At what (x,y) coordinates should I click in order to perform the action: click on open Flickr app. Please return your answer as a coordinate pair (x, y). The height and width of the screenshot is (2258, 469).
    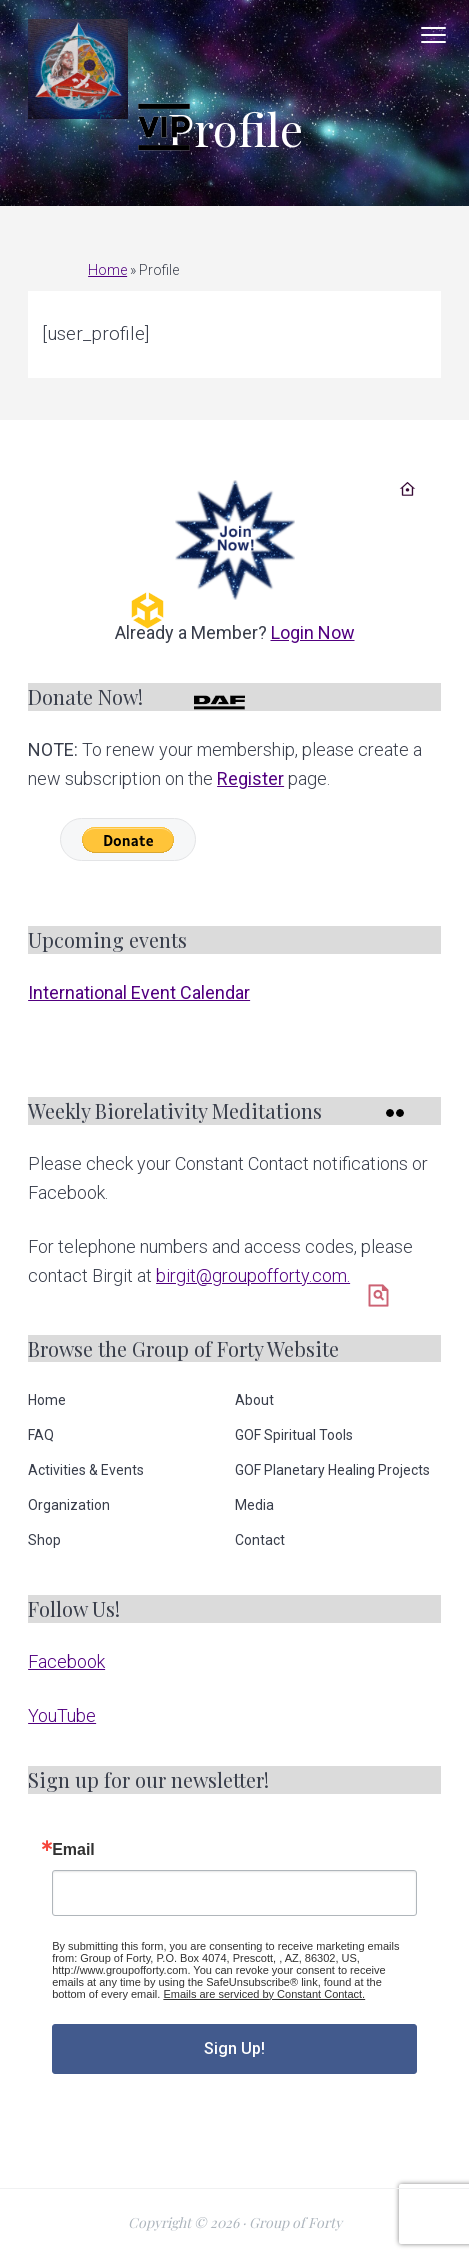
    Looking at the image, I should click on (395, 1113).